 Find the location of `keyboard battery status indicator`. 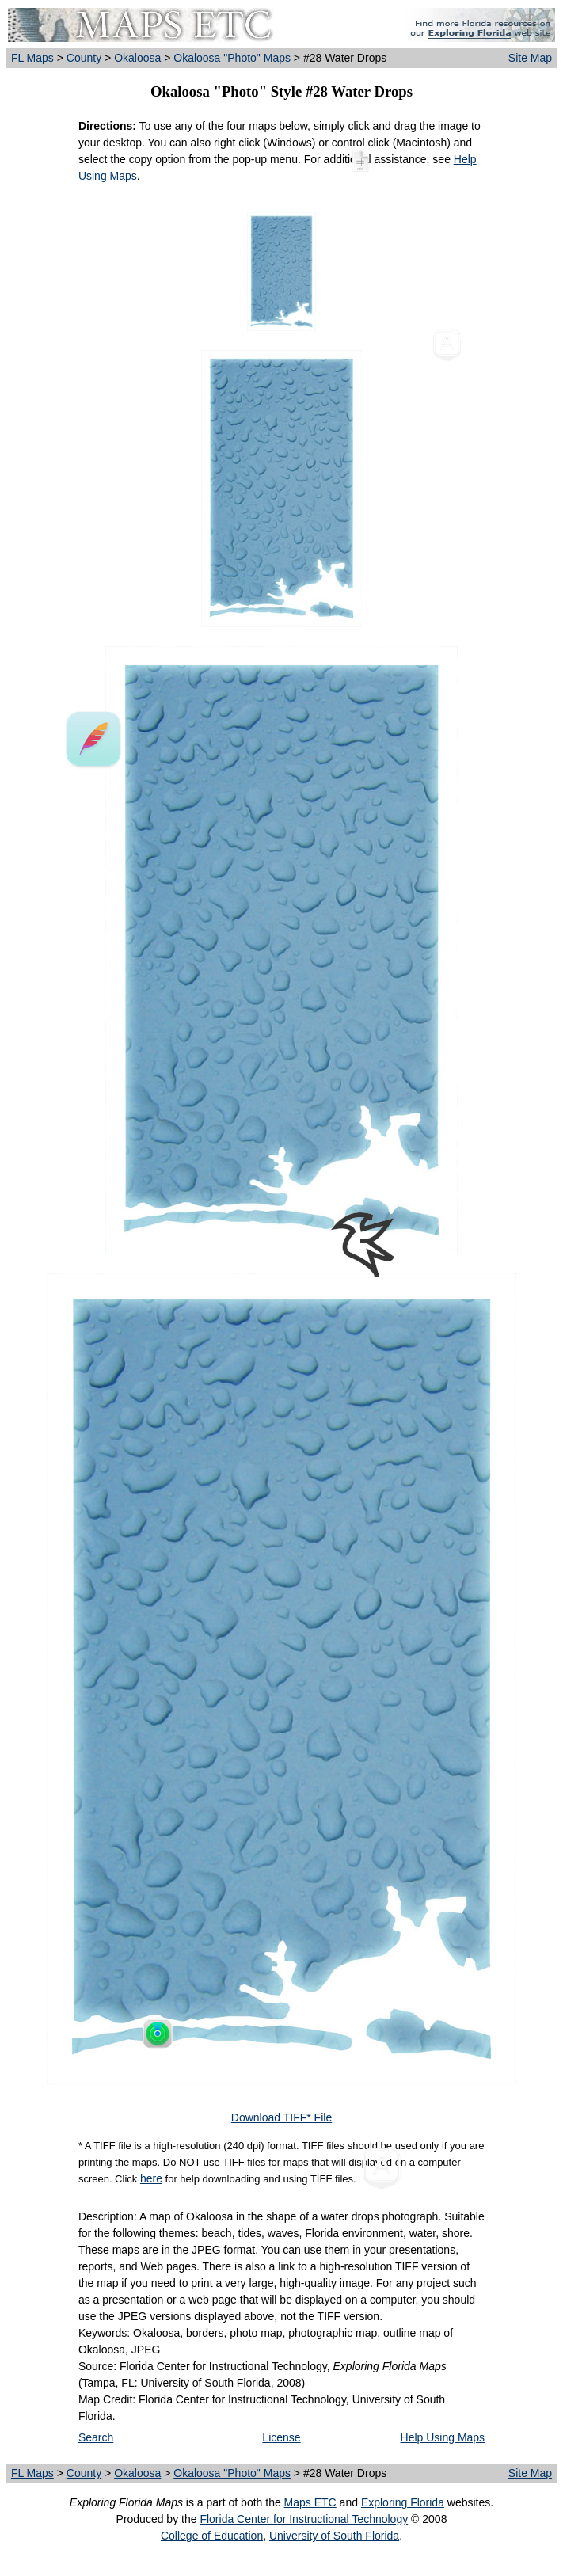

keyboard battery status indicator is located at coordinates (447, 344).